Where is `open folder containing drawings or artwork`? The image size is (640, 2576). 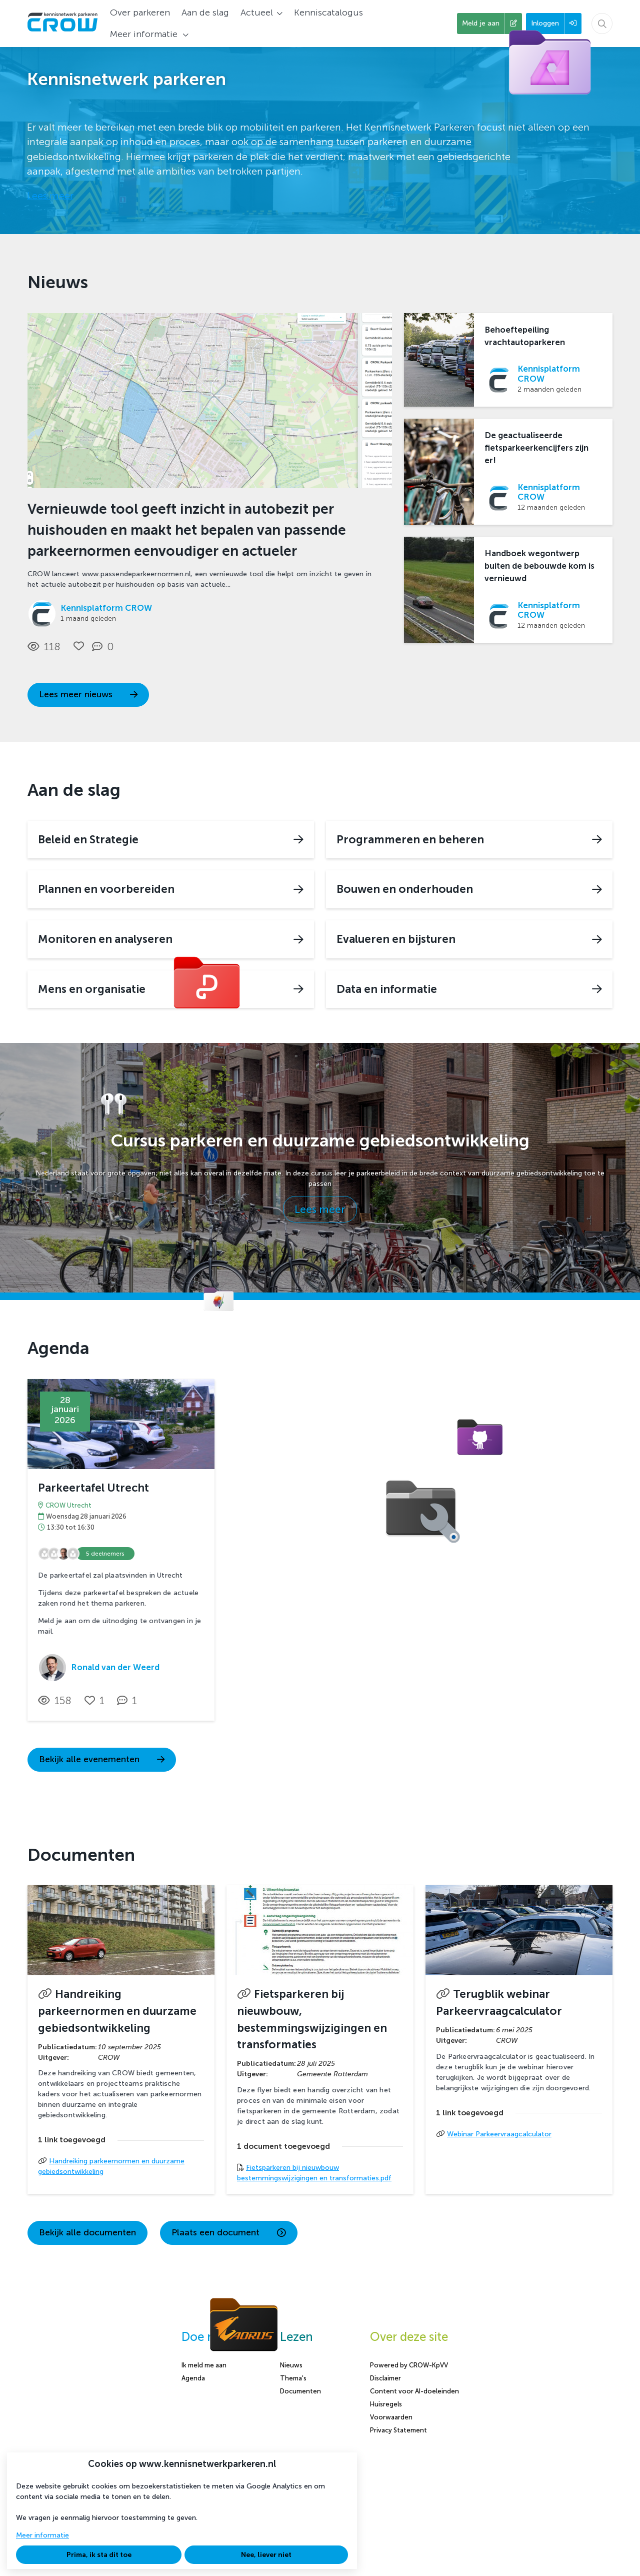
open folder containing drawings or artwork is located at coordinates (218, 1300).